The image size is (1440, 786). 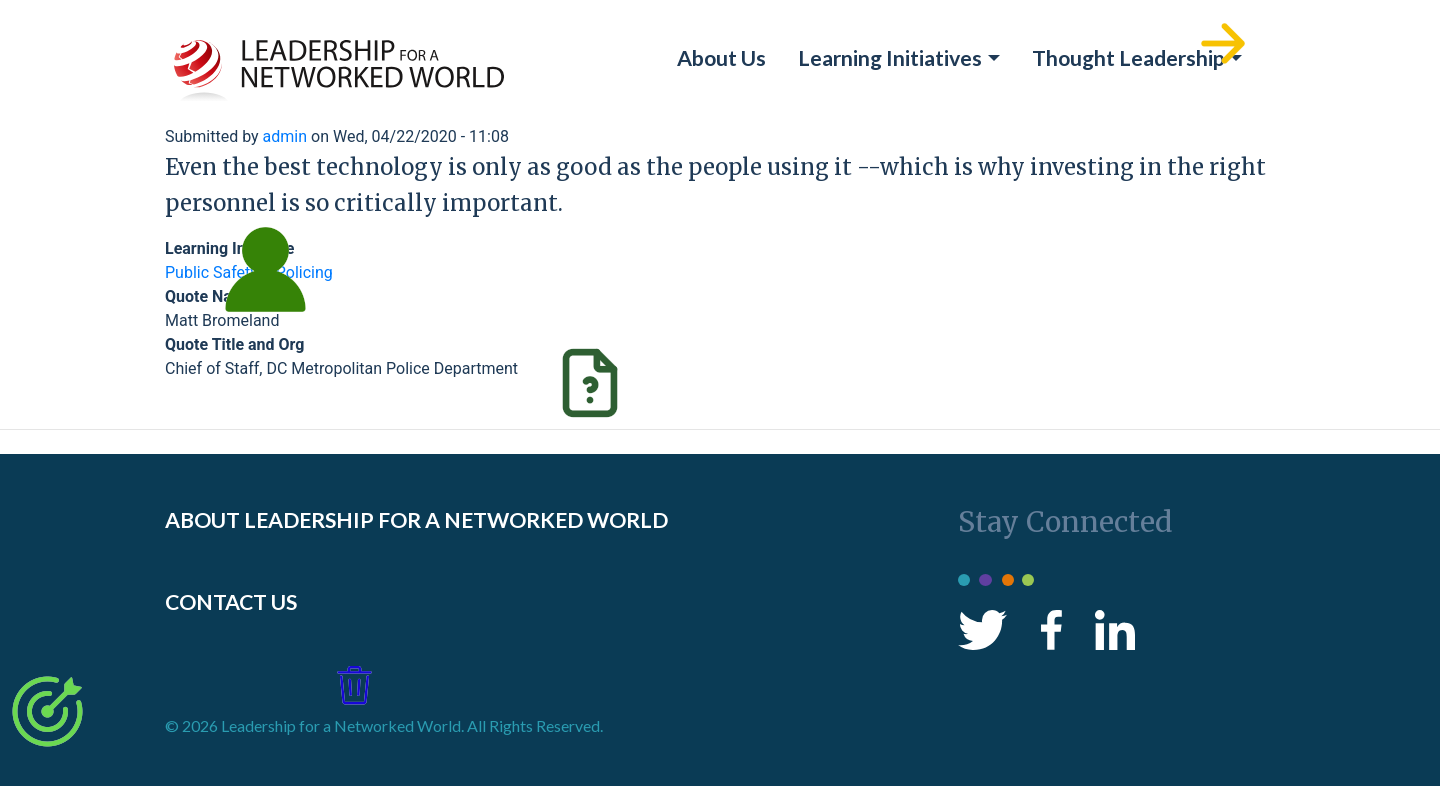 What do you see at coordinates (1221, 44) in the screenshot?
I see `navigate to the next item or page` at bounding box center [1221, 44].